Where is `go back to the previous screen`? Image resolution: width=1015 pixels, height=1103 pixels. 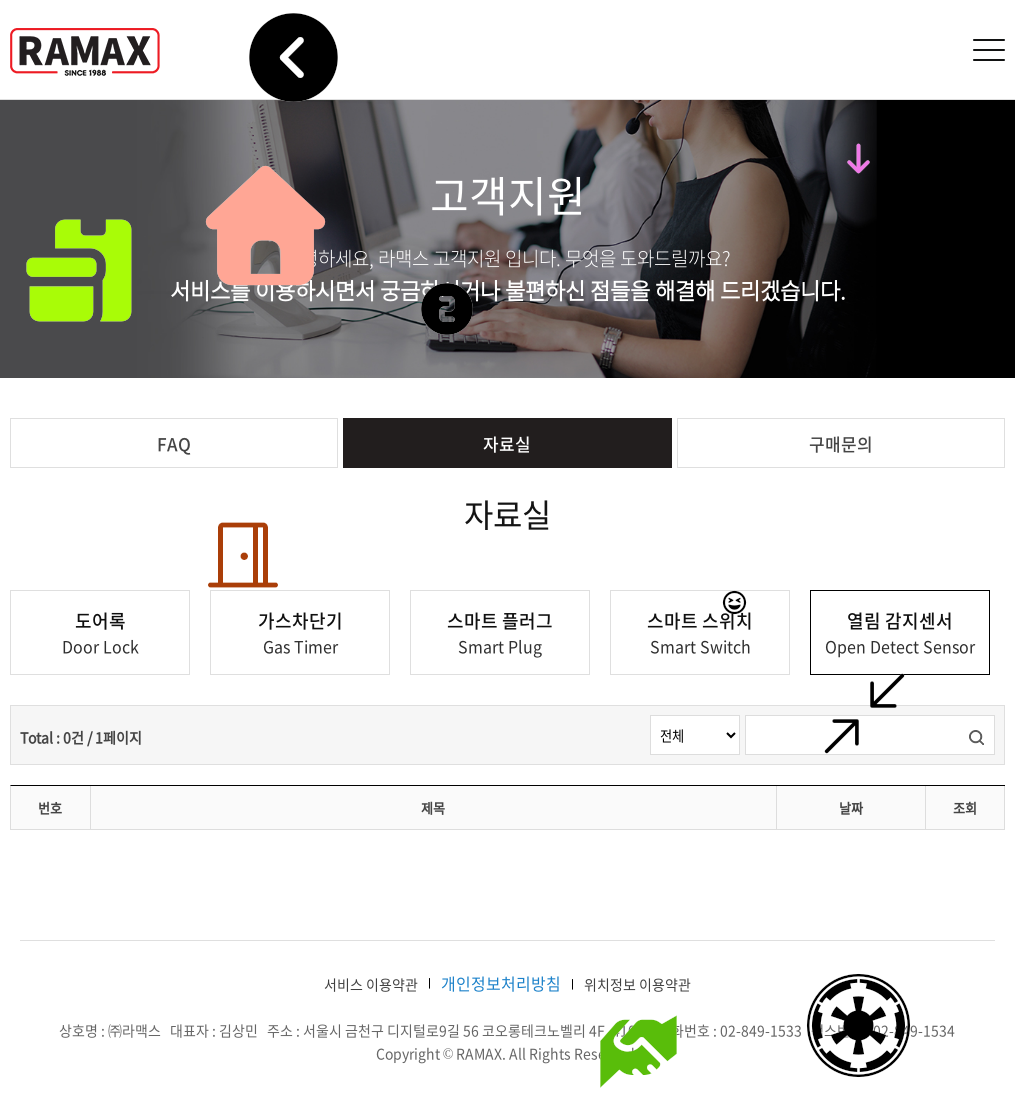 go back to the previous screen is located at coordinates (293, 57).